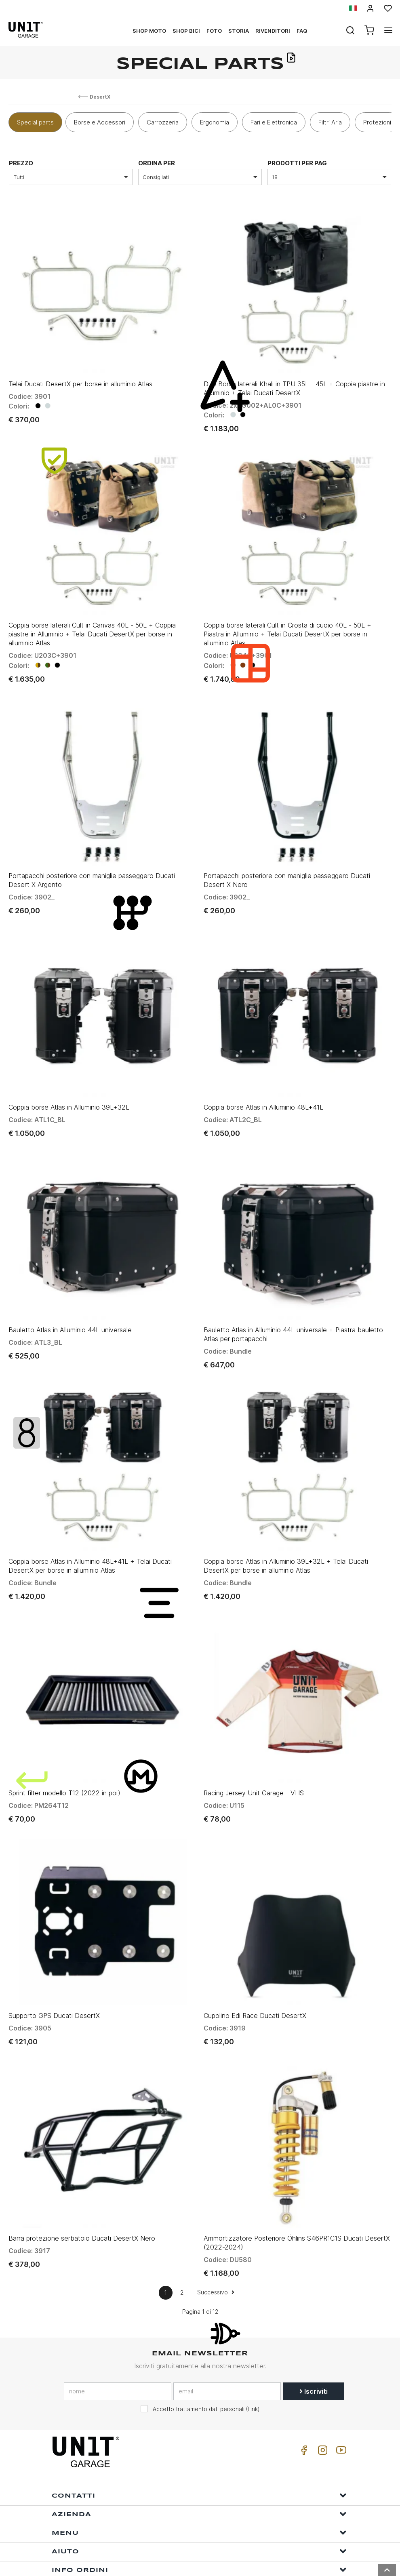 The width and height of the screenshot is (400, 2576). Describe the element at coordinates (32, 1779) in the screenshot. I see `insert a newline or line break` at that location.